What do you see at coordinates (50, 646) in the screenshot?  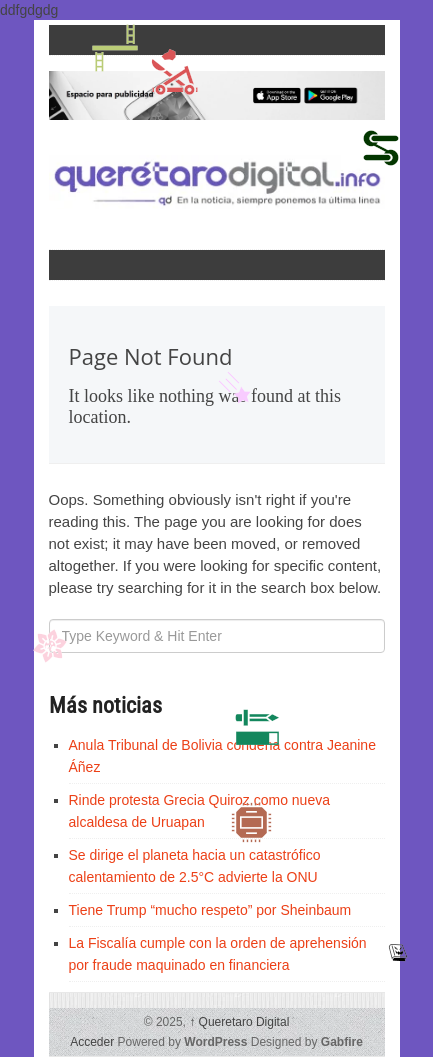 I see `decorative flower element for game UI` at bounding box center [50, 646].